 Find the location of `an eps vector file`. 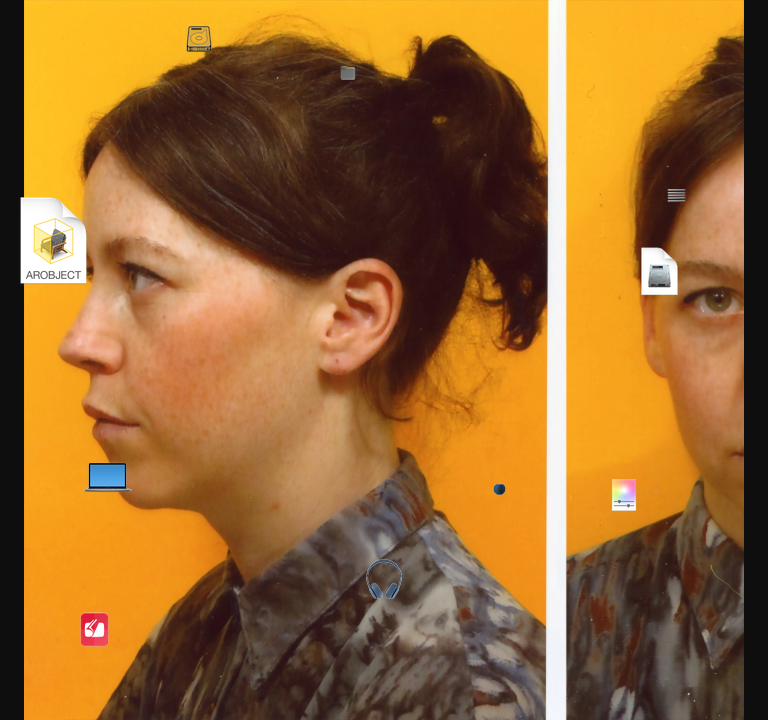

an eps vector file is located at coordinates (94, 629).